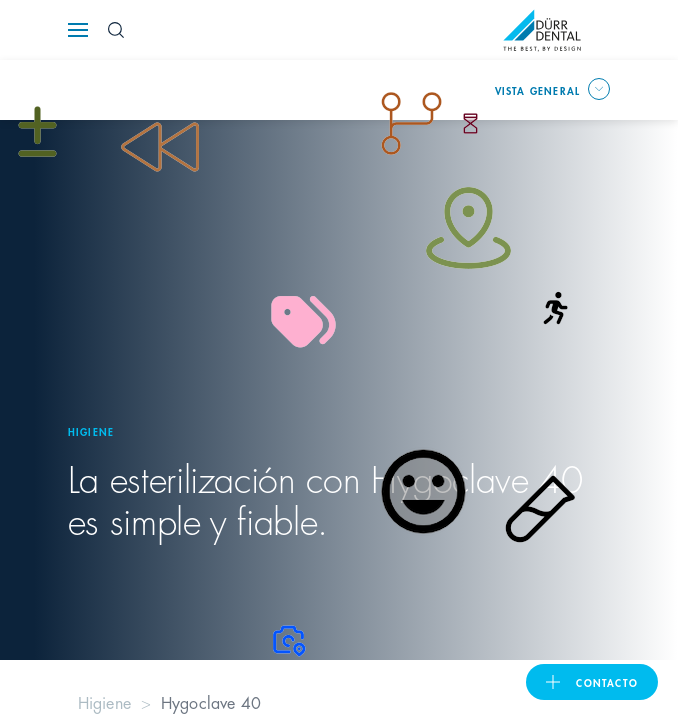  I want to click on view photos taken at a specific location, so click(288, 639).